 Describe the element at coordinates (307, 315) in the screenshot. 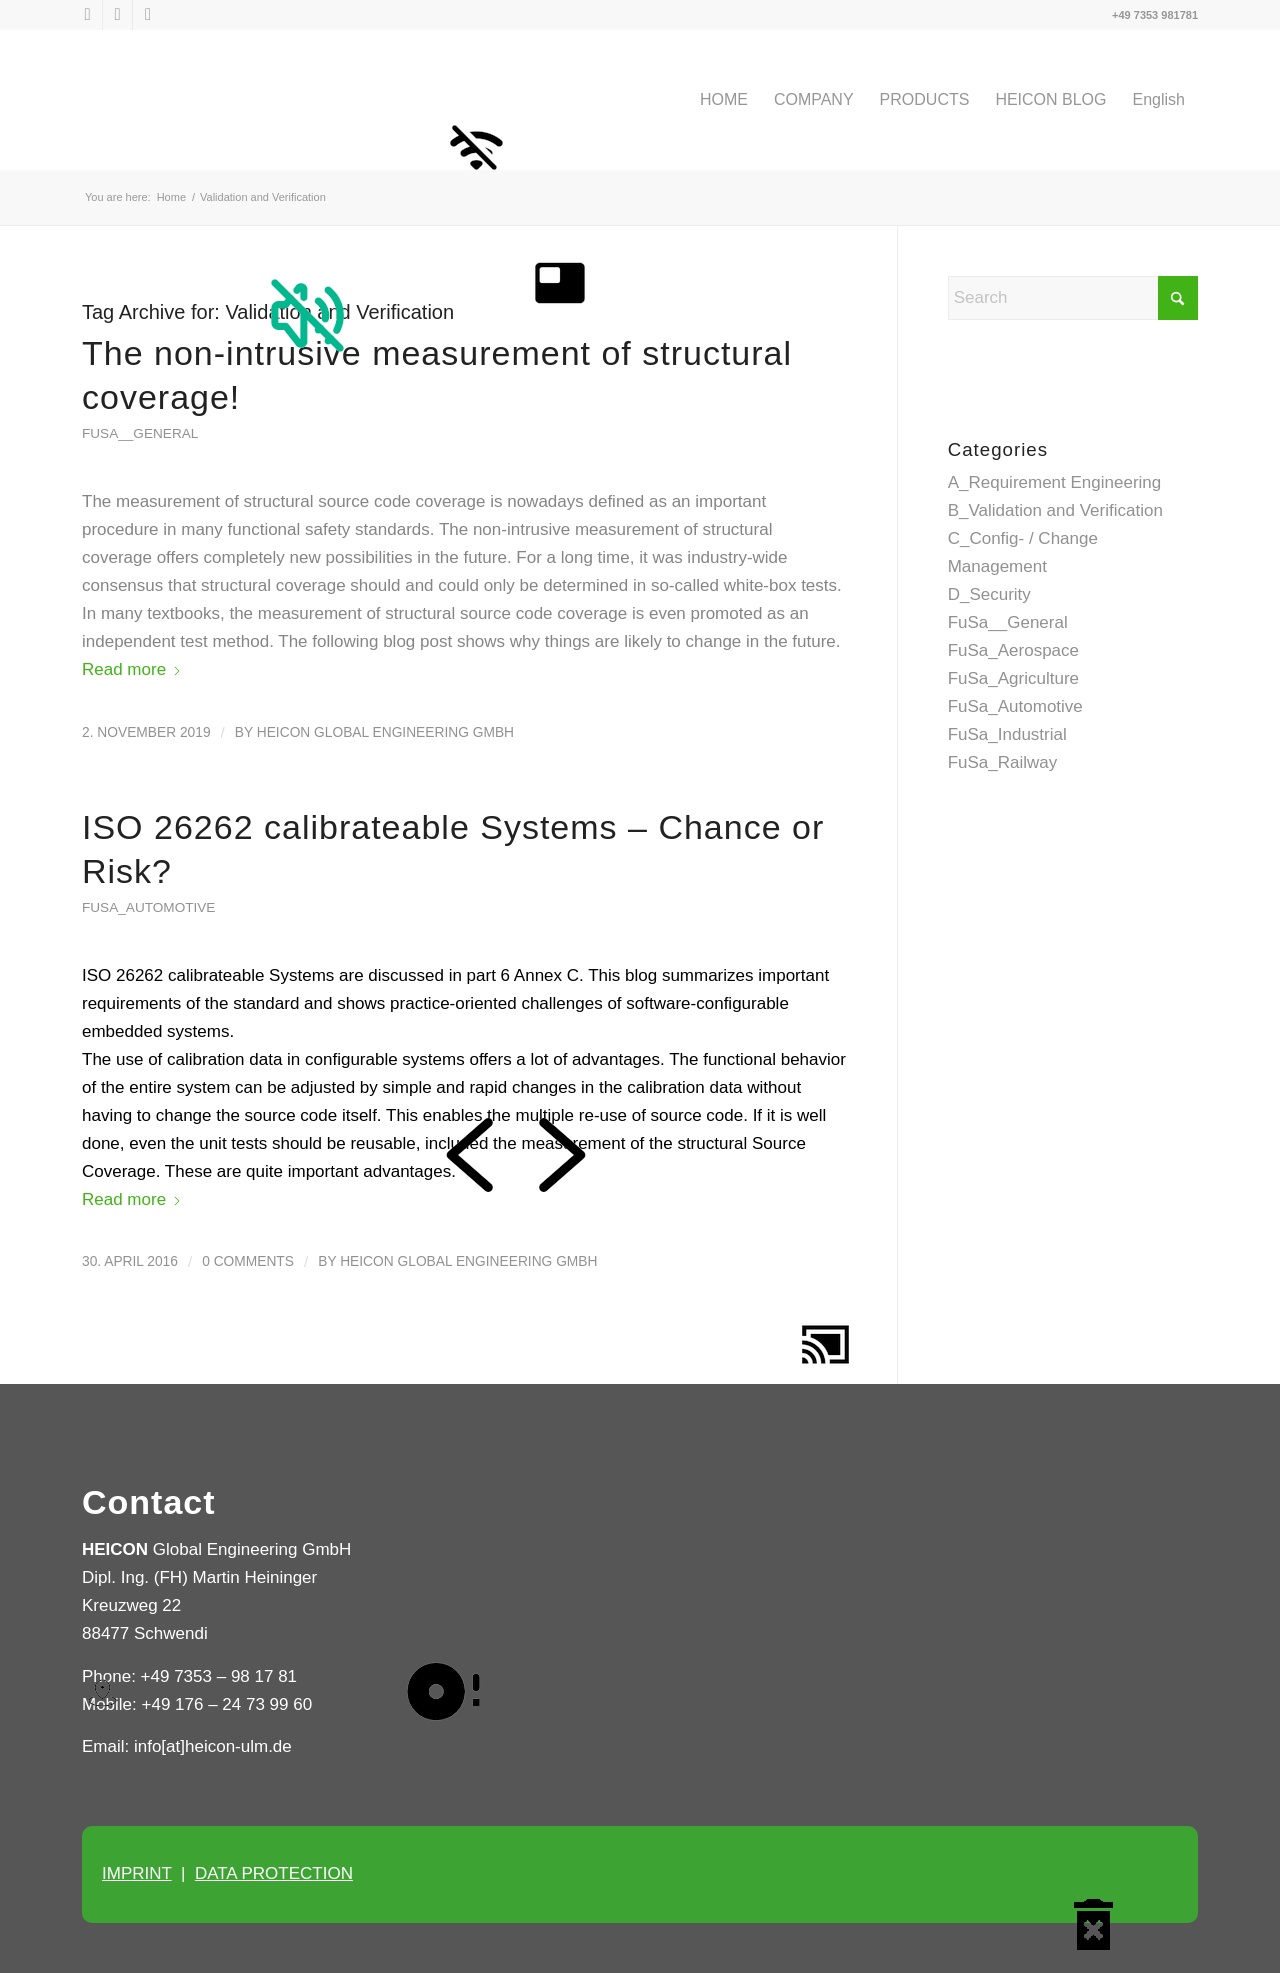

I see `mute audio` at that location.